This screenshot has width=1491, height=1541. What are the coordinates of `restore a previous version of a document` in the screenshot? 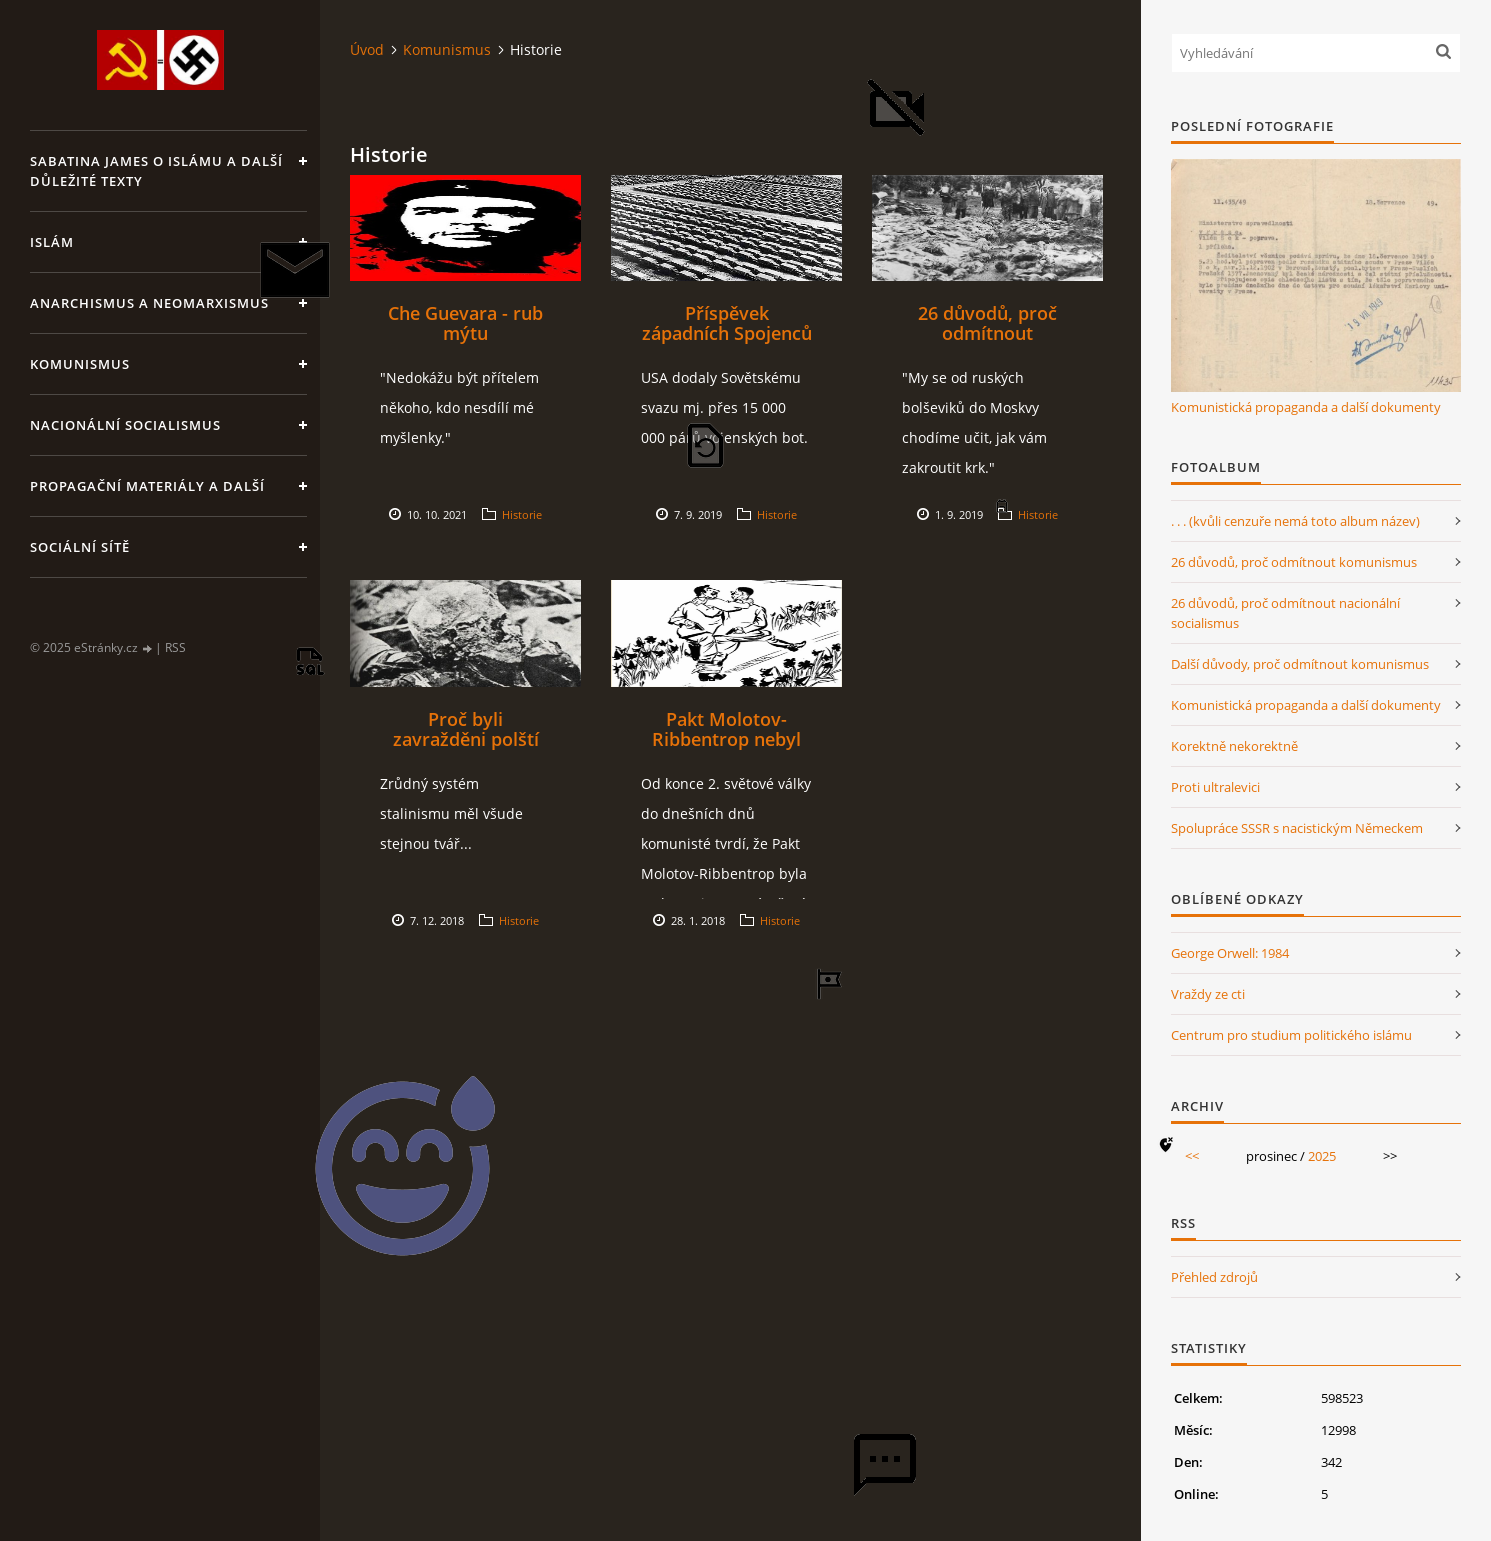 It's located at (705, 445).